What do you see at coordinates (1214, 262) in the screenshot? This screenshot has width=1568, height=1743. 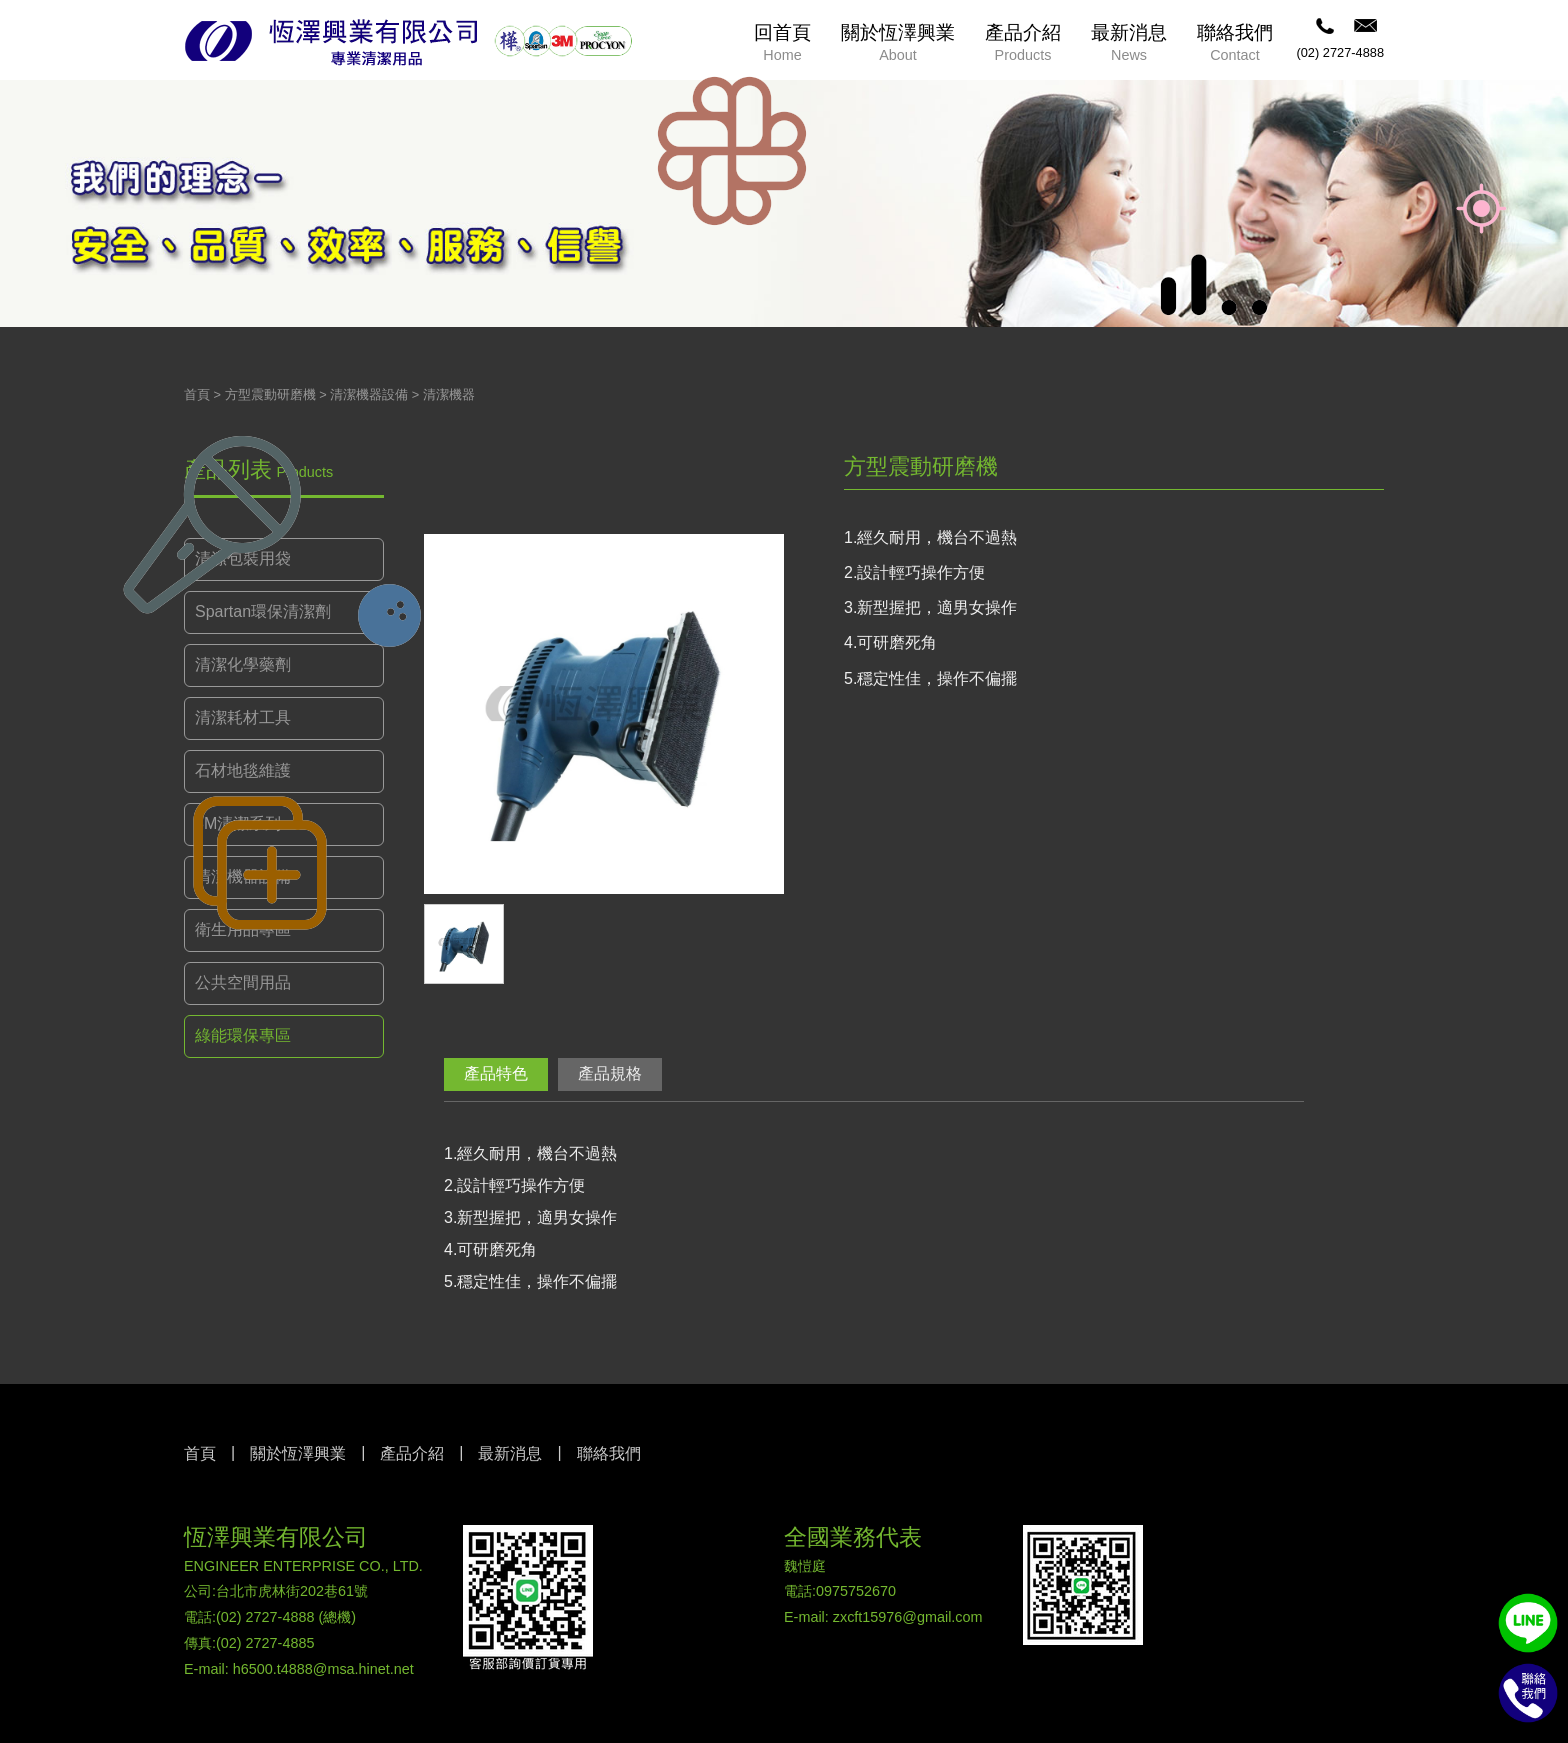 I see `indicates moderate signal strength` at bounding box center [1214, 262].